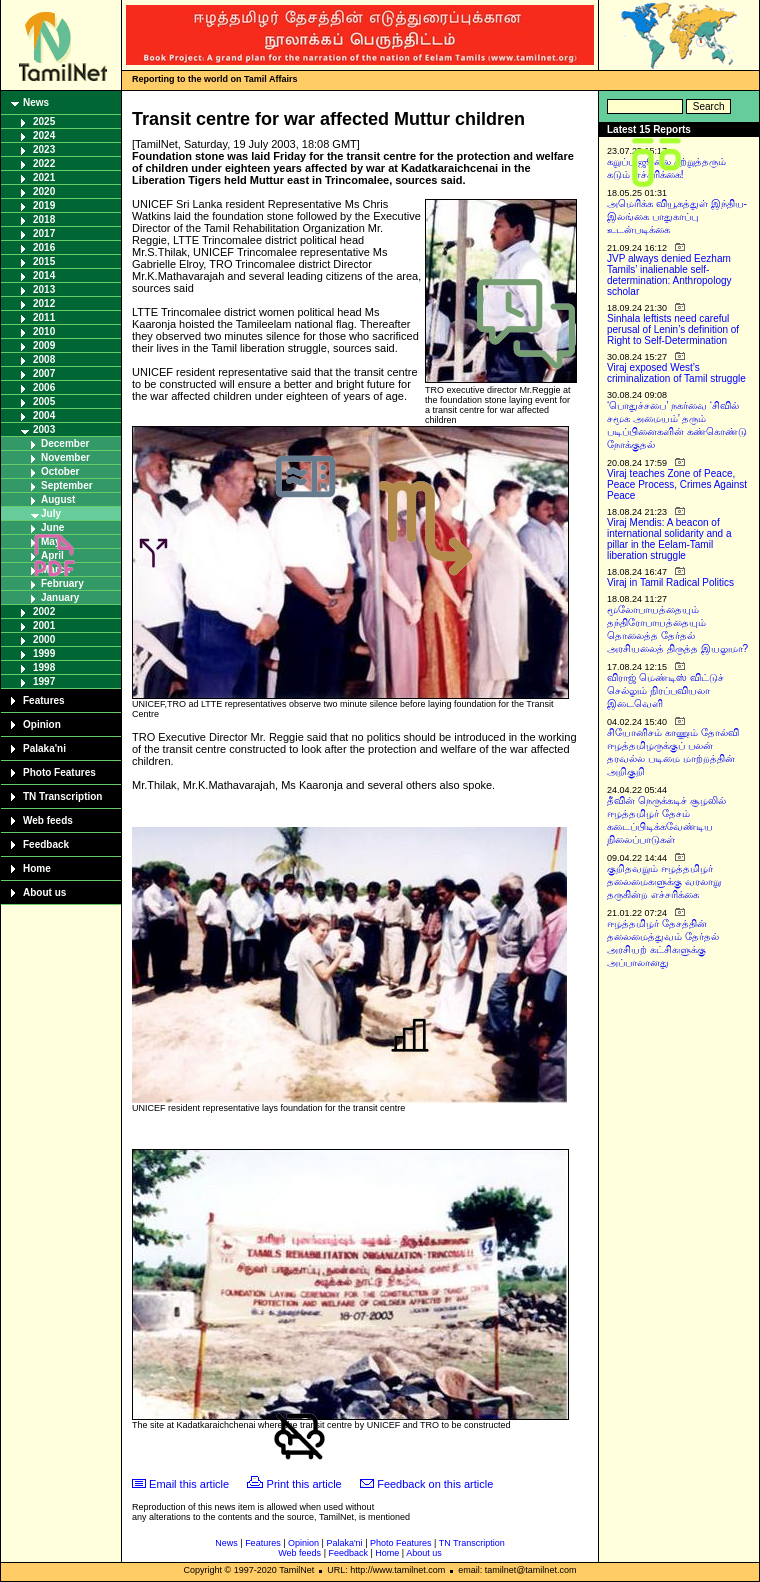  What do you see at coordinates (425, 523) in the screenshot?
I see `indicates scorpio zodiac sign` at bounding box center [425, 523].